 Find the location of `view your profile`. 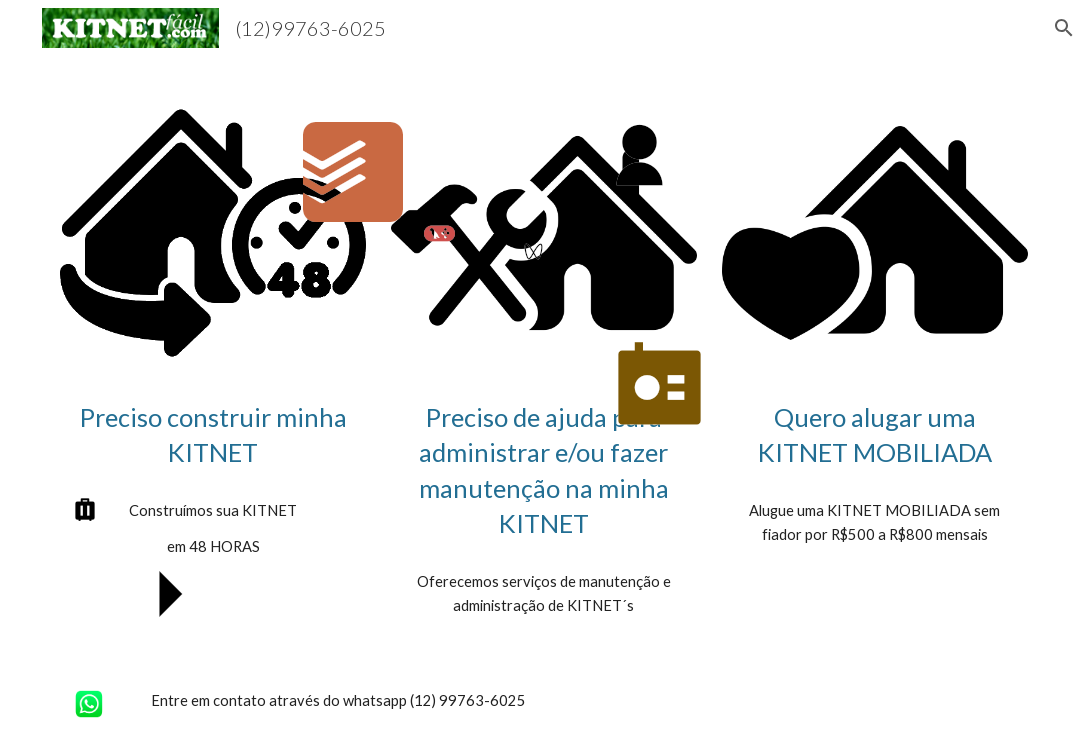

view your profile is located at coordinates (639, 156).